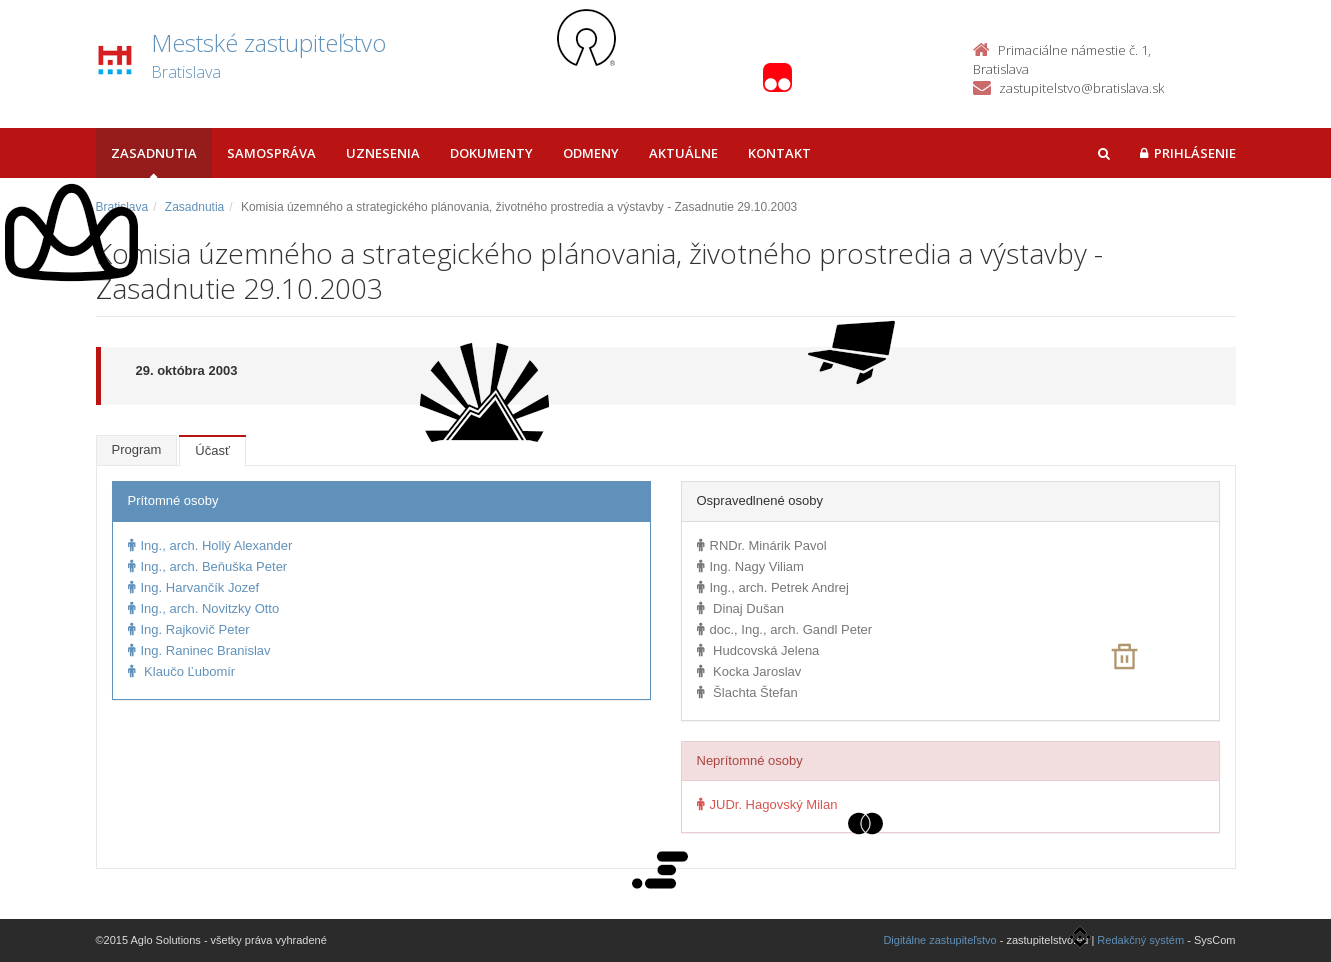 Image resolution: width=1331 pixels, height=962 pixels. Describe the element at coordinates (71, 232) in the screenshot. I see `AppSignal logo` at that location.